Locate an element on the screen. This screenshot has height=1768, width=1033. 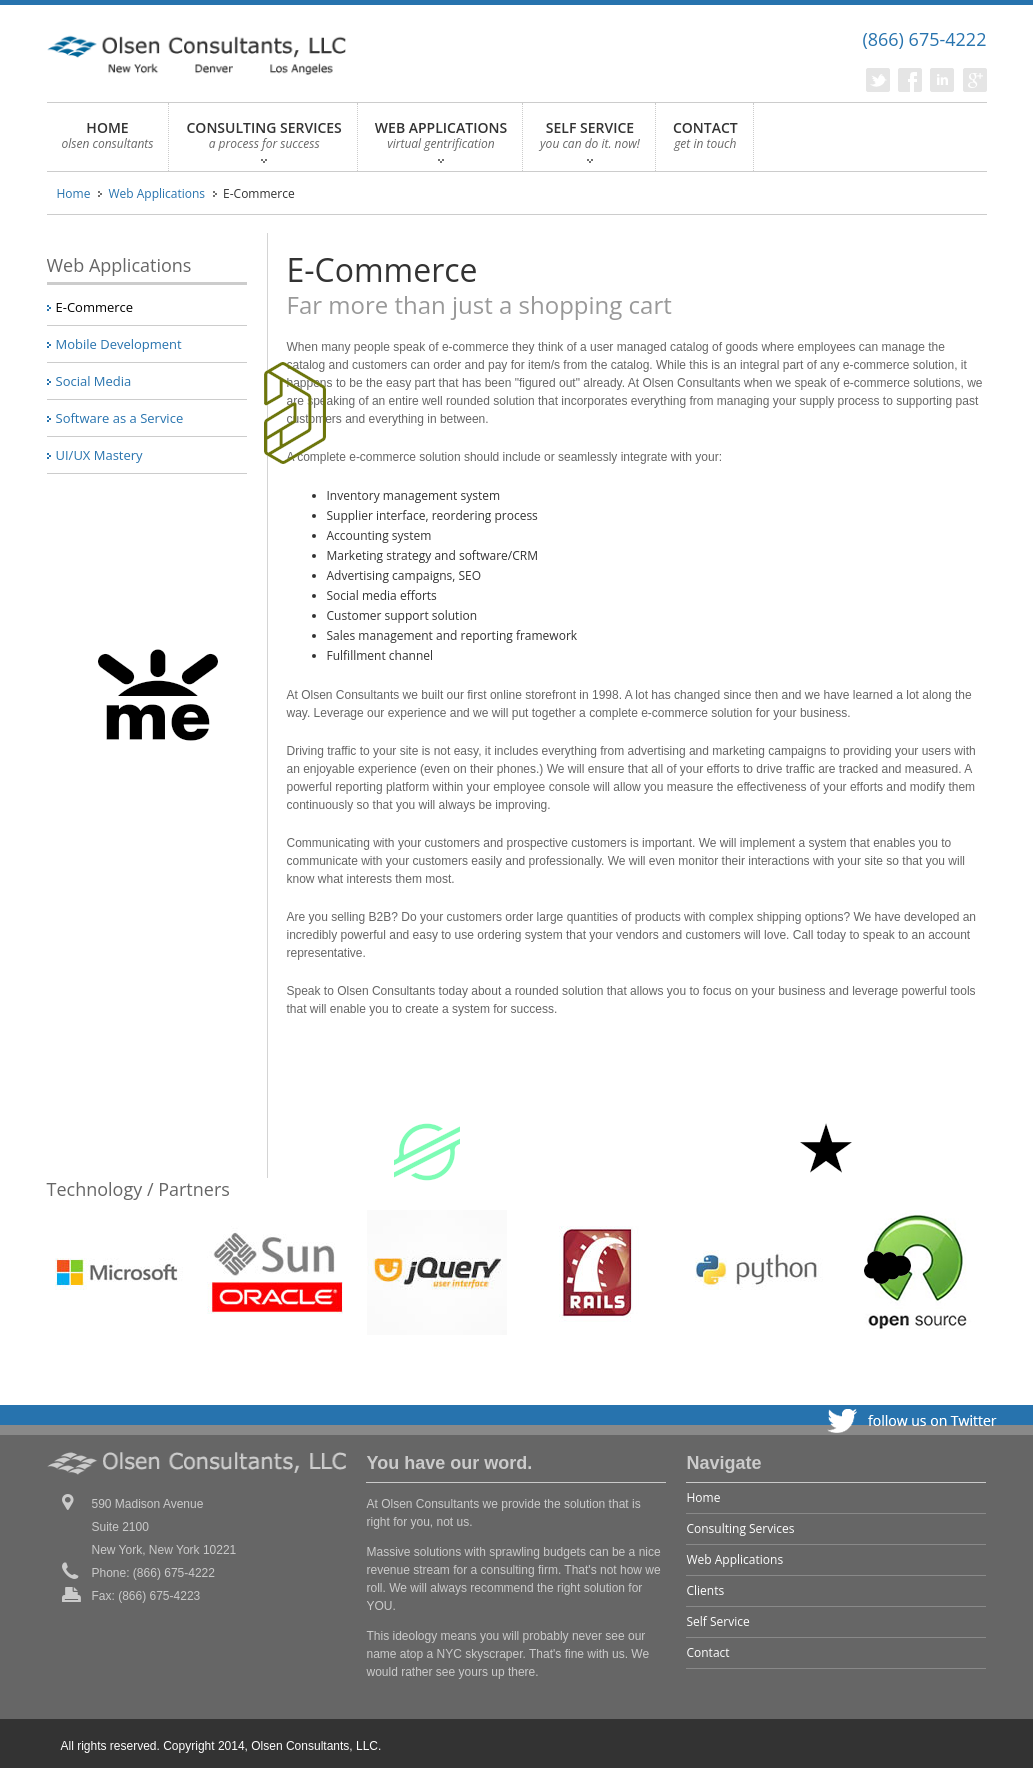
open the Macy's app or website is located at coordinates (826, 1148).